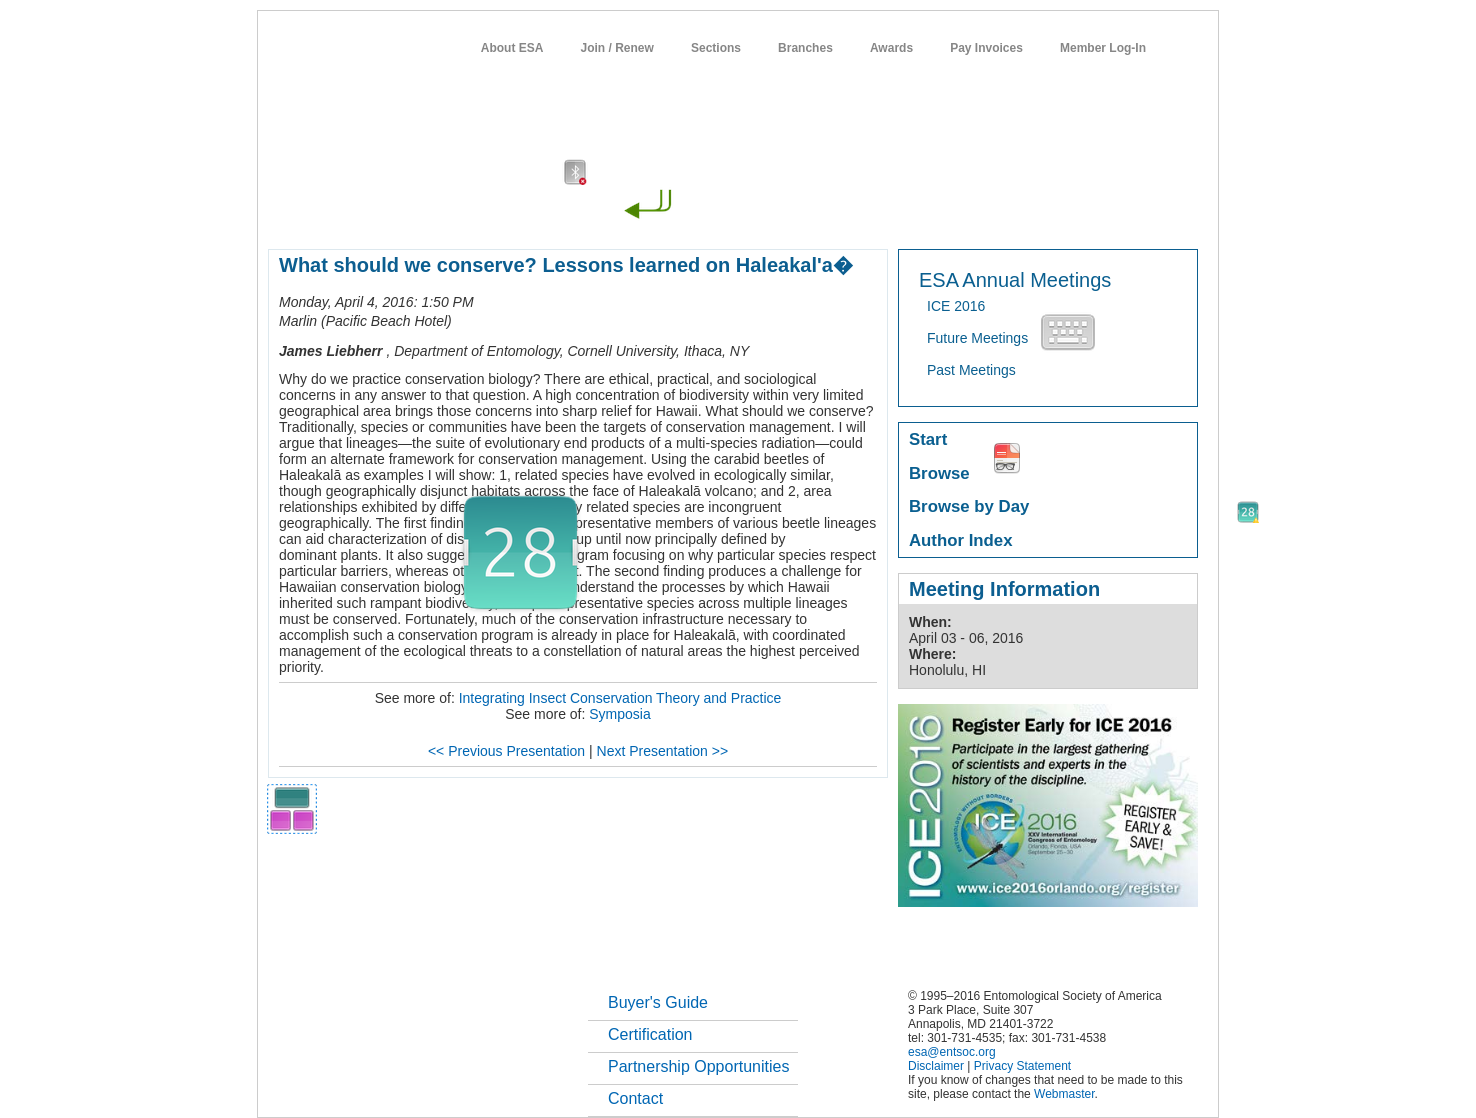 This screenshot has height=1118, width=1476. Describe the element at coordinates (647, 204) in the screenshot. I see `reply to all recipients of an email` at that location.